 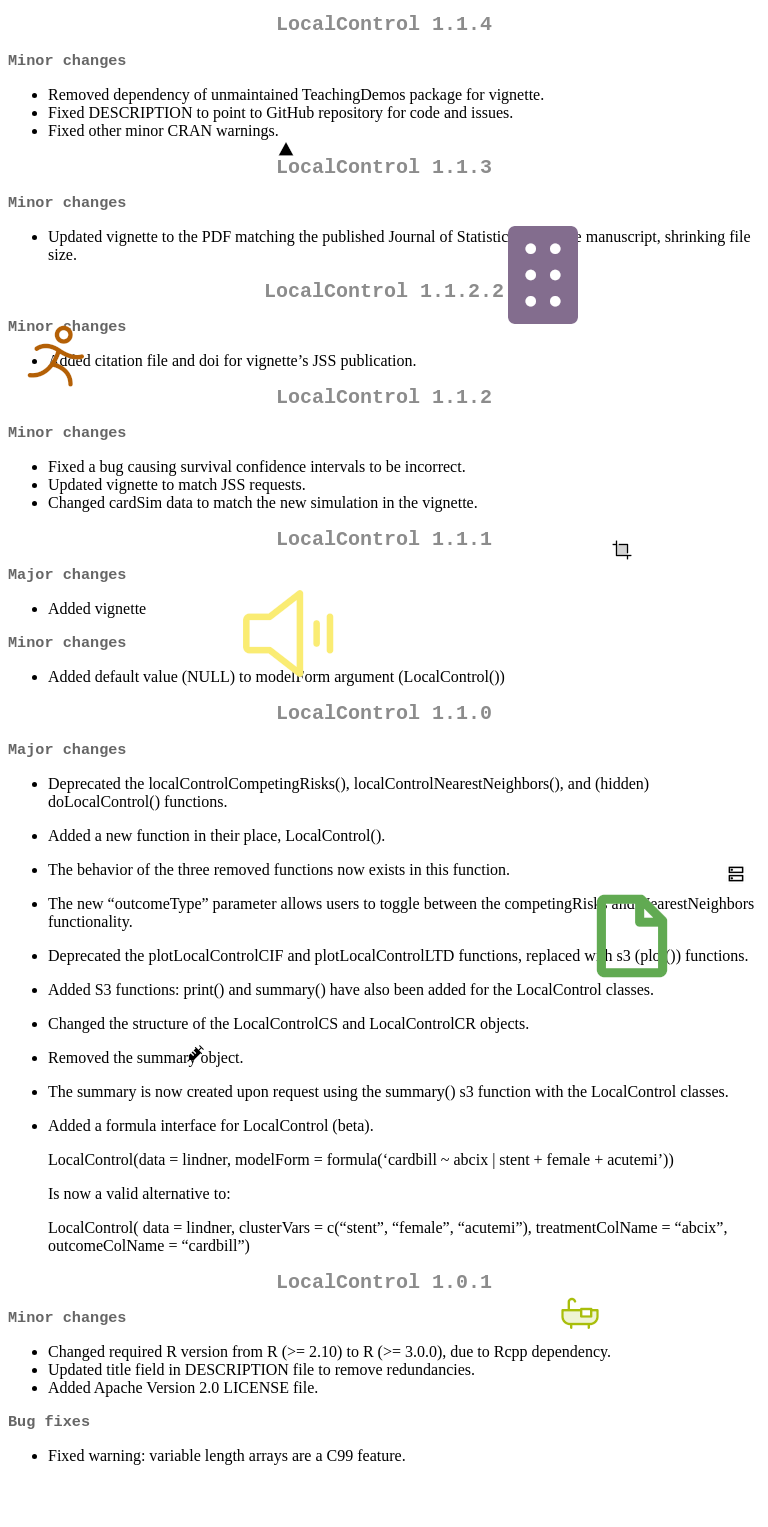 I want to click on view or open a file, so click(x=632, y=936).